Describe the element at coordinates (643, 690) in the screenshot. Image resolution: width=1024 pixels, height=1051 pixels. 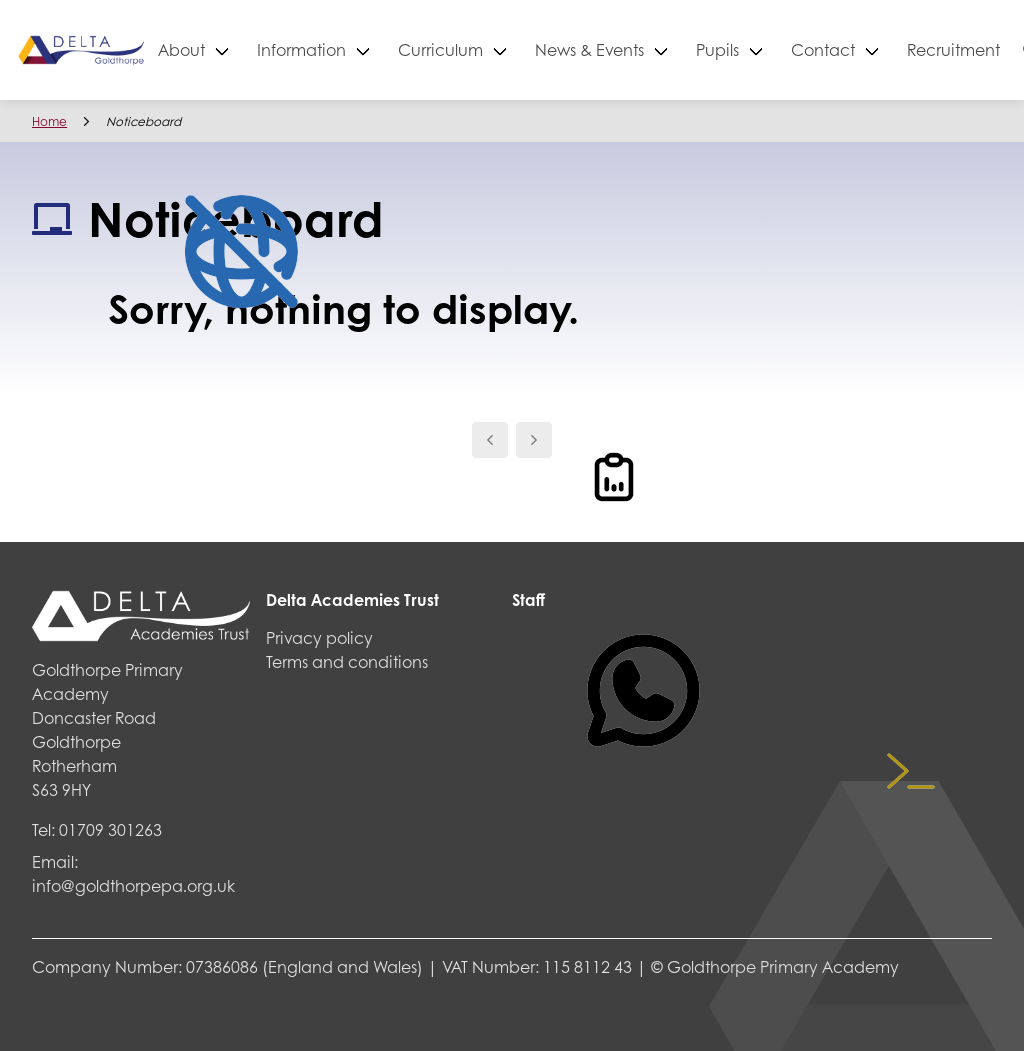
I see `open WhatsApp messaging app` at that location.